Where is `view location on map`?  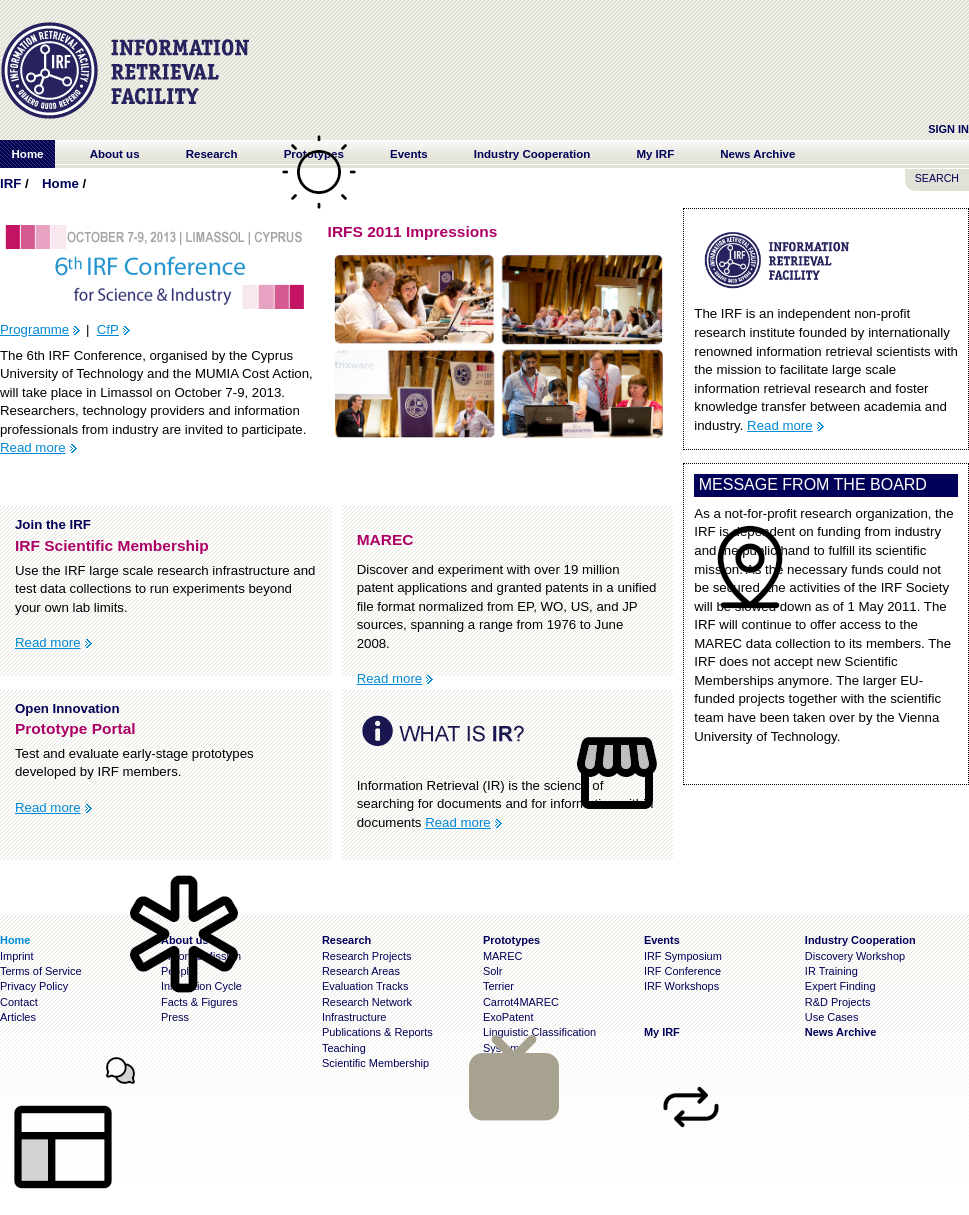
view location on map is located at coordinates (750, 567).